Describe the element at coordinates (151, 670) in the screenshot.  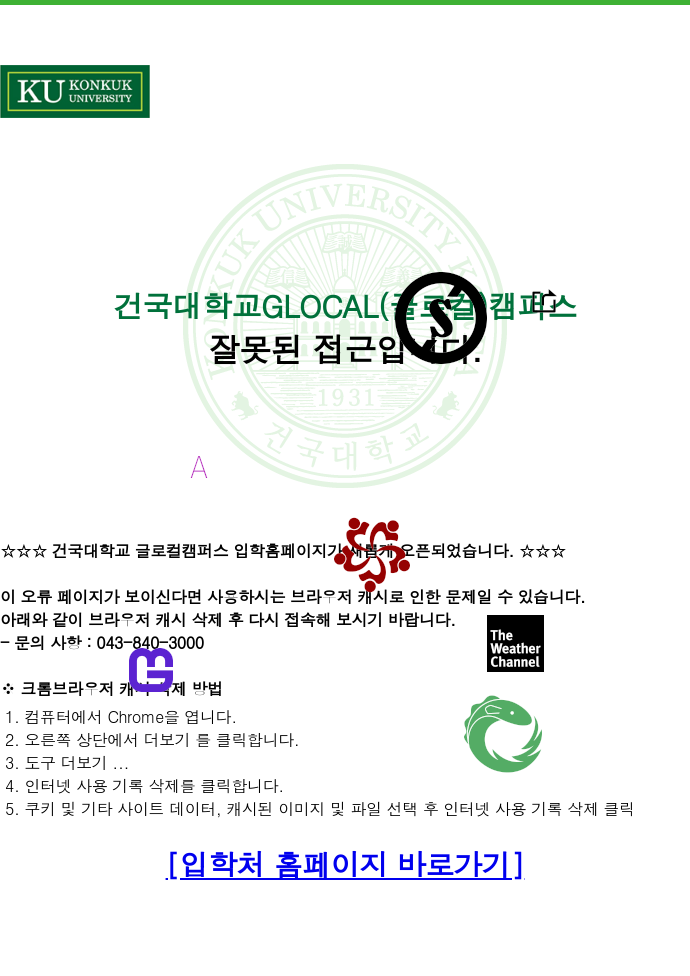
I see `MonoGame framework logo` at that location.